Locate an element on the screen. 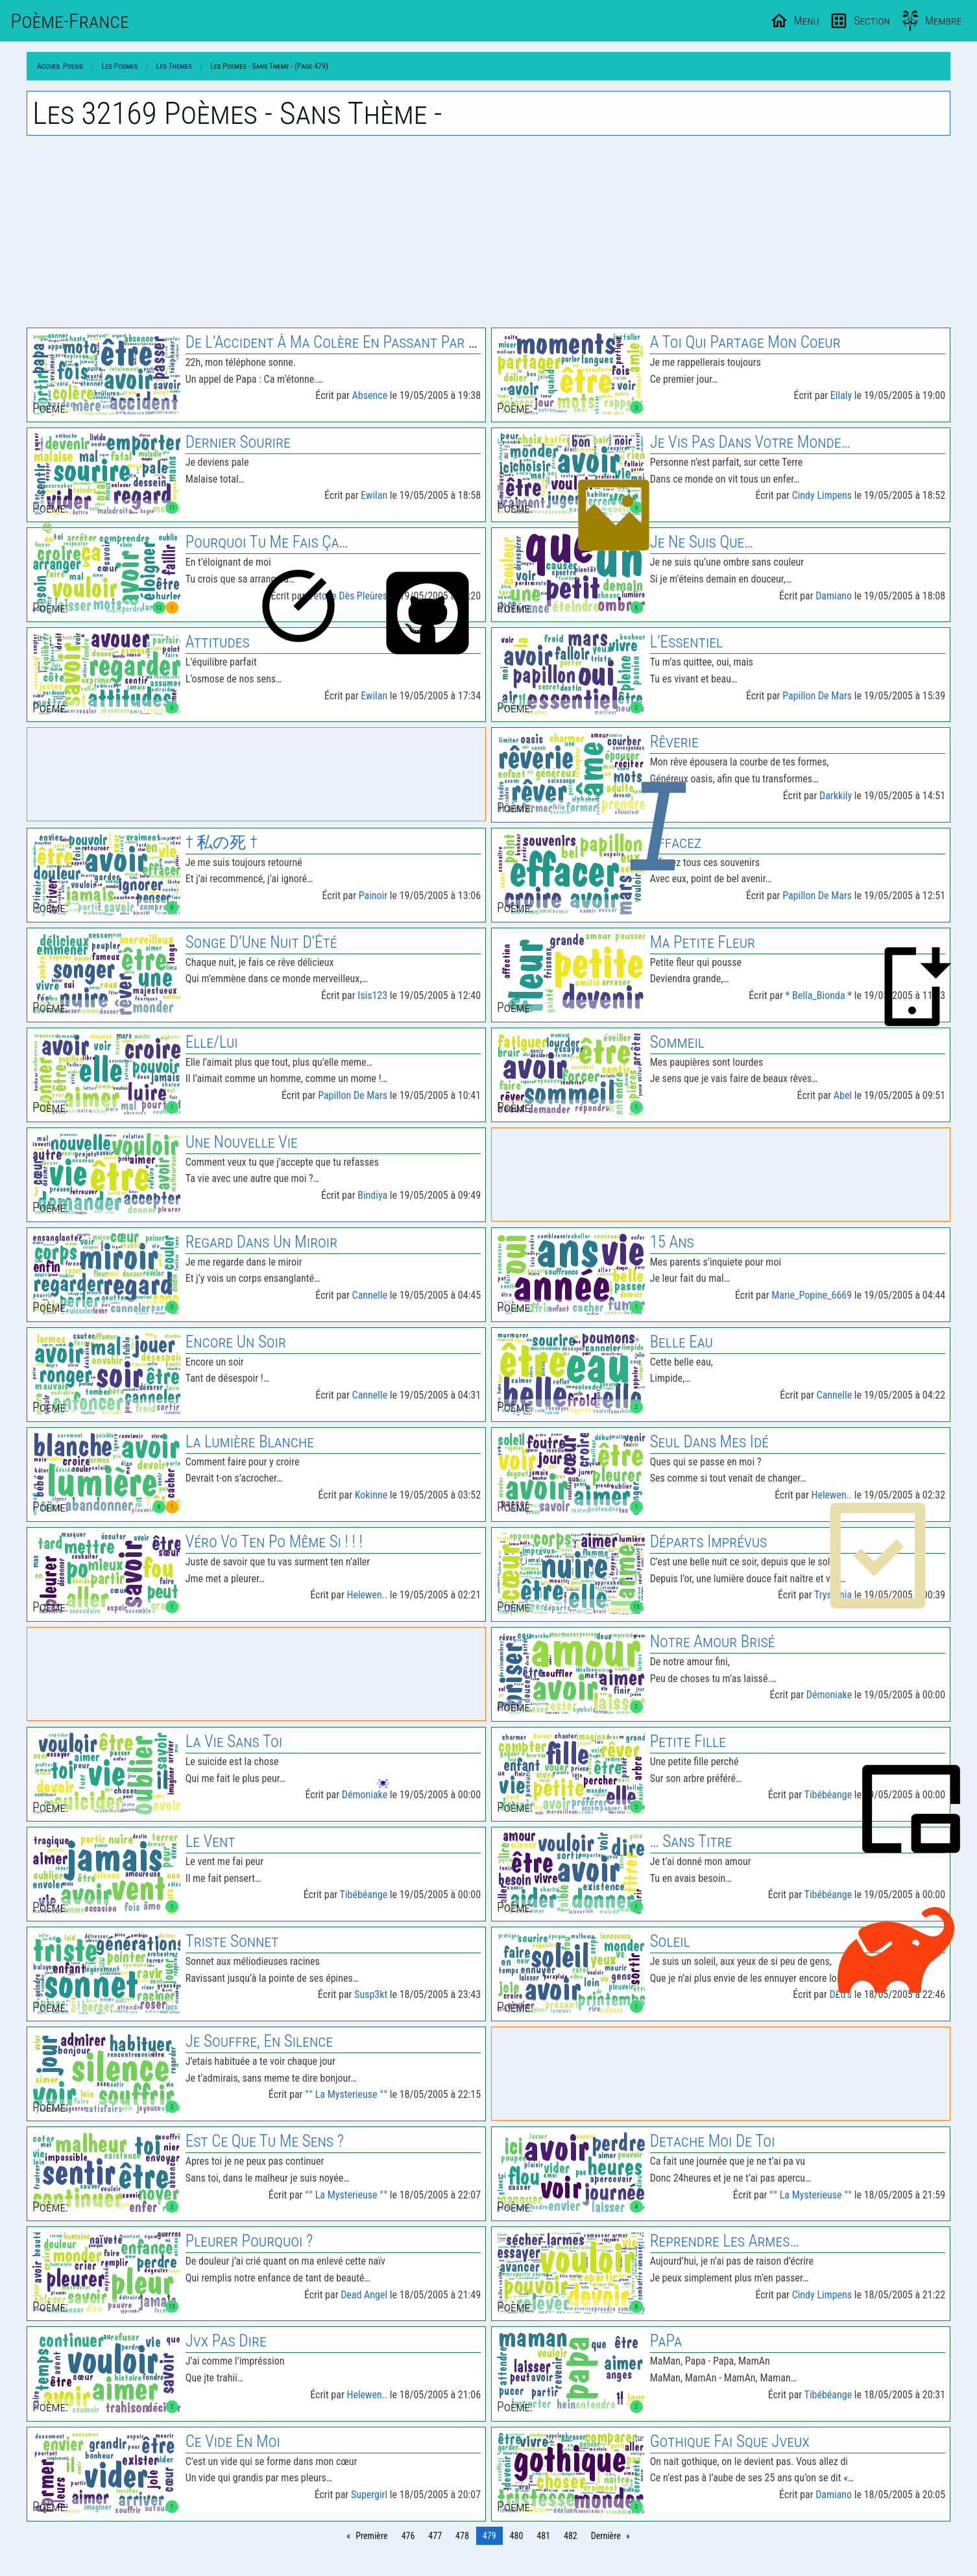 The height and width of the screenshot is (2576, 977). connect to power or charging is located at coordinates (47, 527).